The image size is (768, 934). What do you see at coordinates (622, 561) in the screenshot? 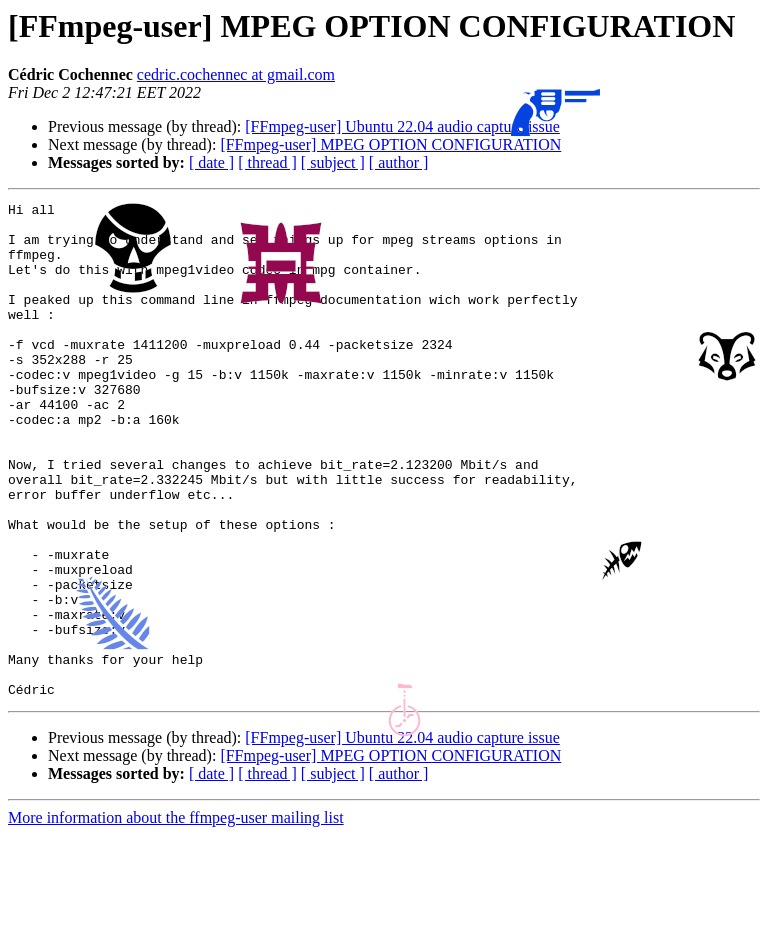
I see `indicates a dead fish or deceased creature in game` at bounding box center [622, 561].